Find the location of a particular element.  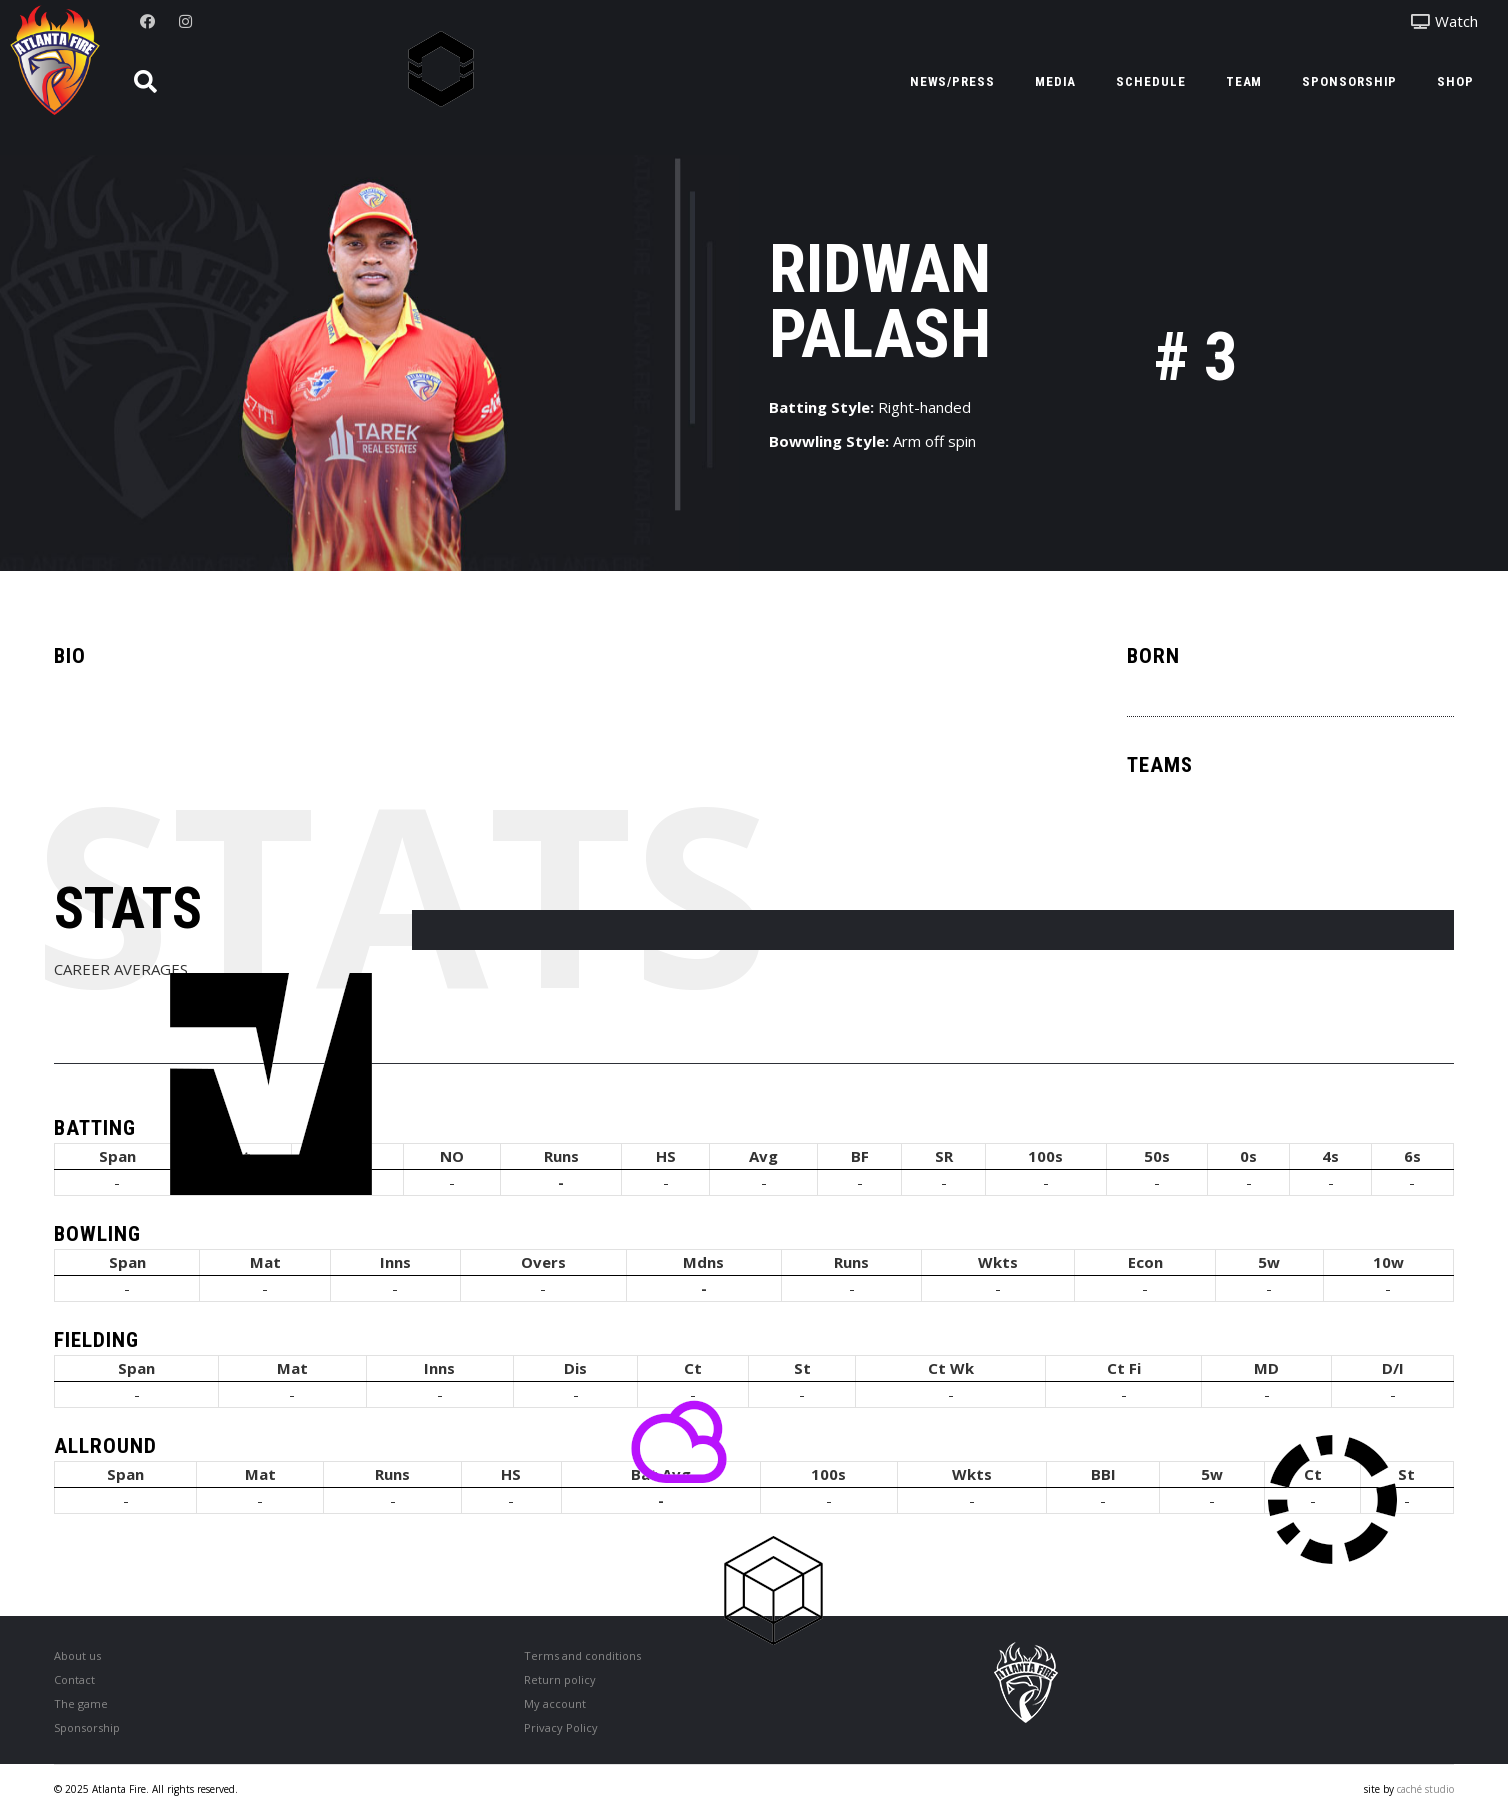

indicates partly cloudy weather conditions is located at coordinates (679, 1444).